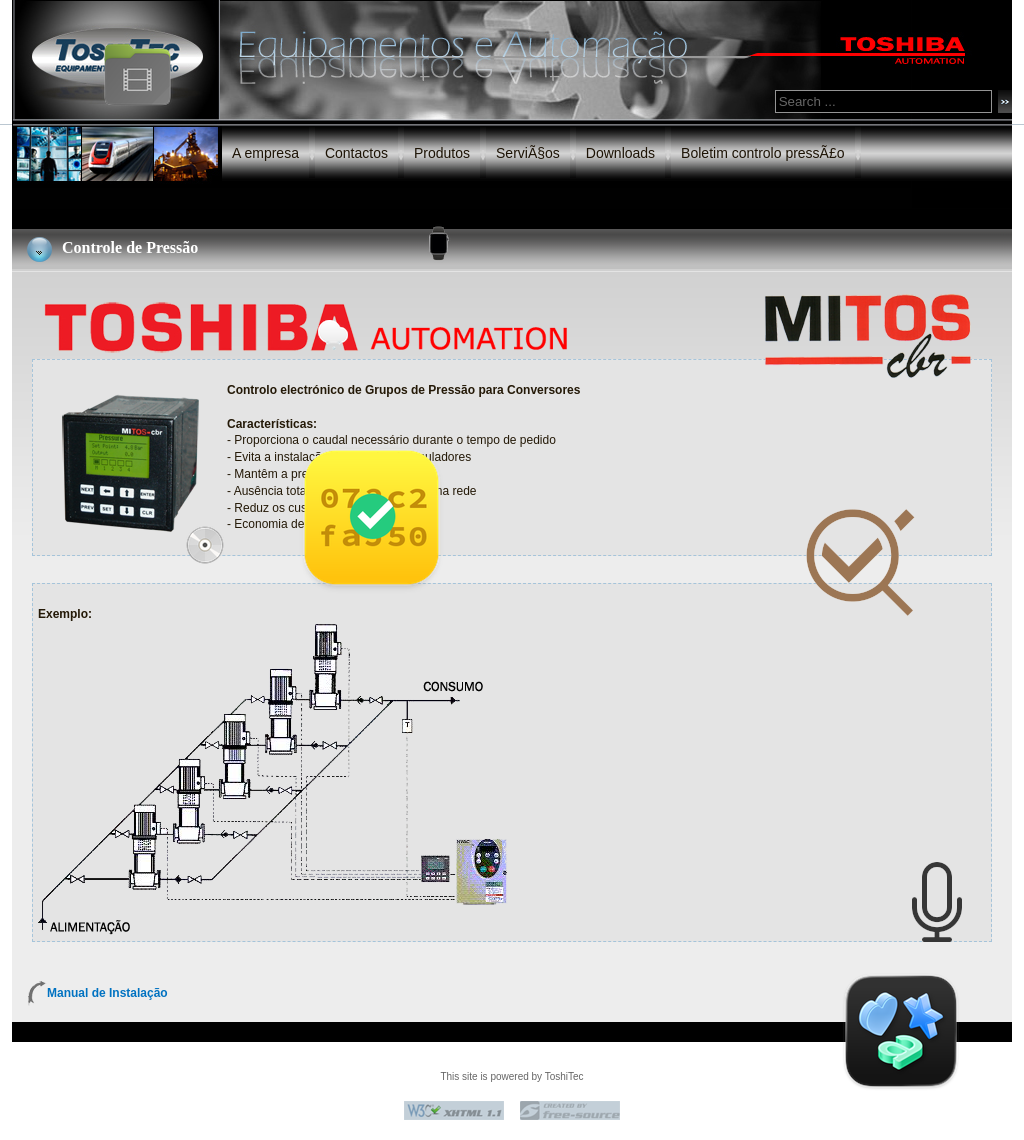 This screenshot has height=1140, width=1024. Describe the element at coordinates (901, 1031) in the screenshot. I see `open SF Symbols app to browse Apple's icon library` at that location.